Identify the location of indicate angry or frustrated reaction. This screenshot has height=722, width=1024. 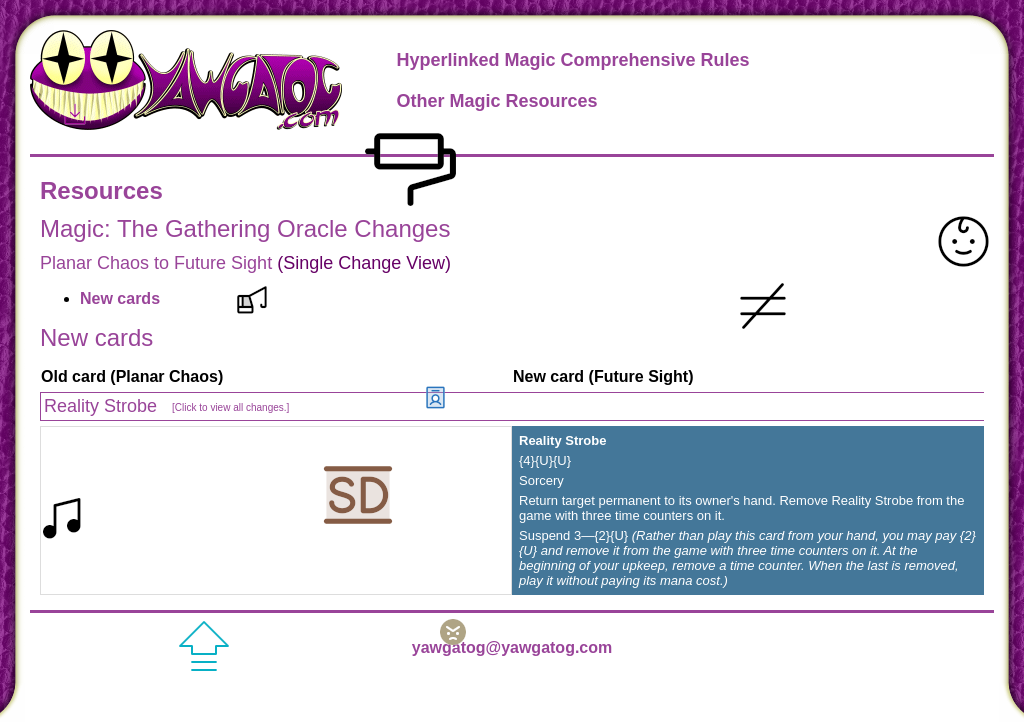
(453, 632).